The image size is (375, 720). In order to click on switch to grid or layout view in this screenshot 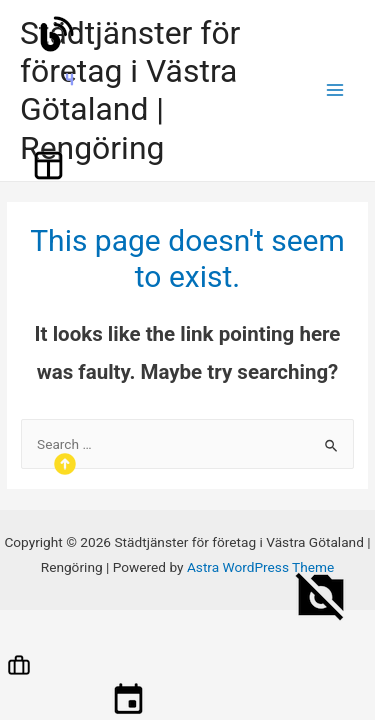, I will do `click(48, 165)`.